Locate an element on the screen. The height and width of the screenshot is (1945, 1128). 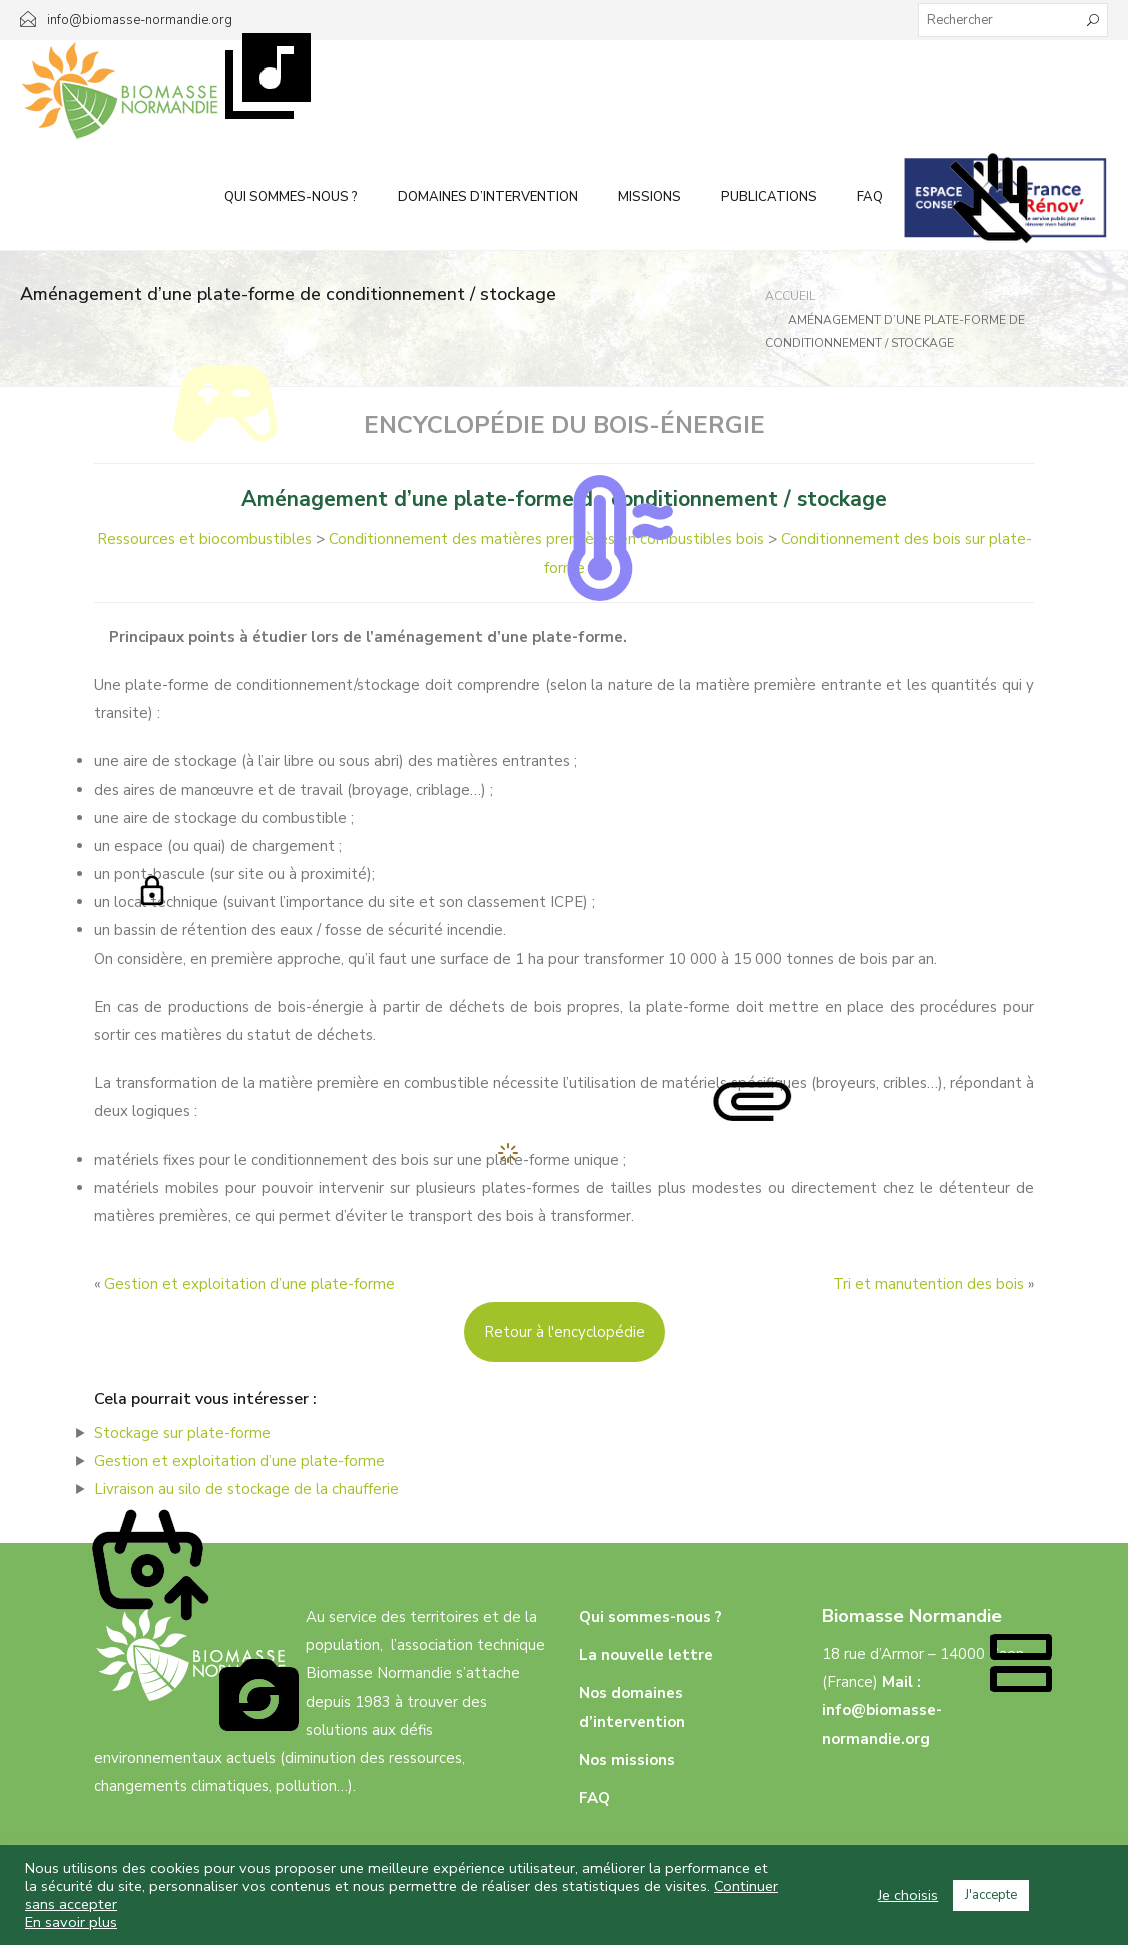
upload items from your basket is located at coordinates (147, 1559).